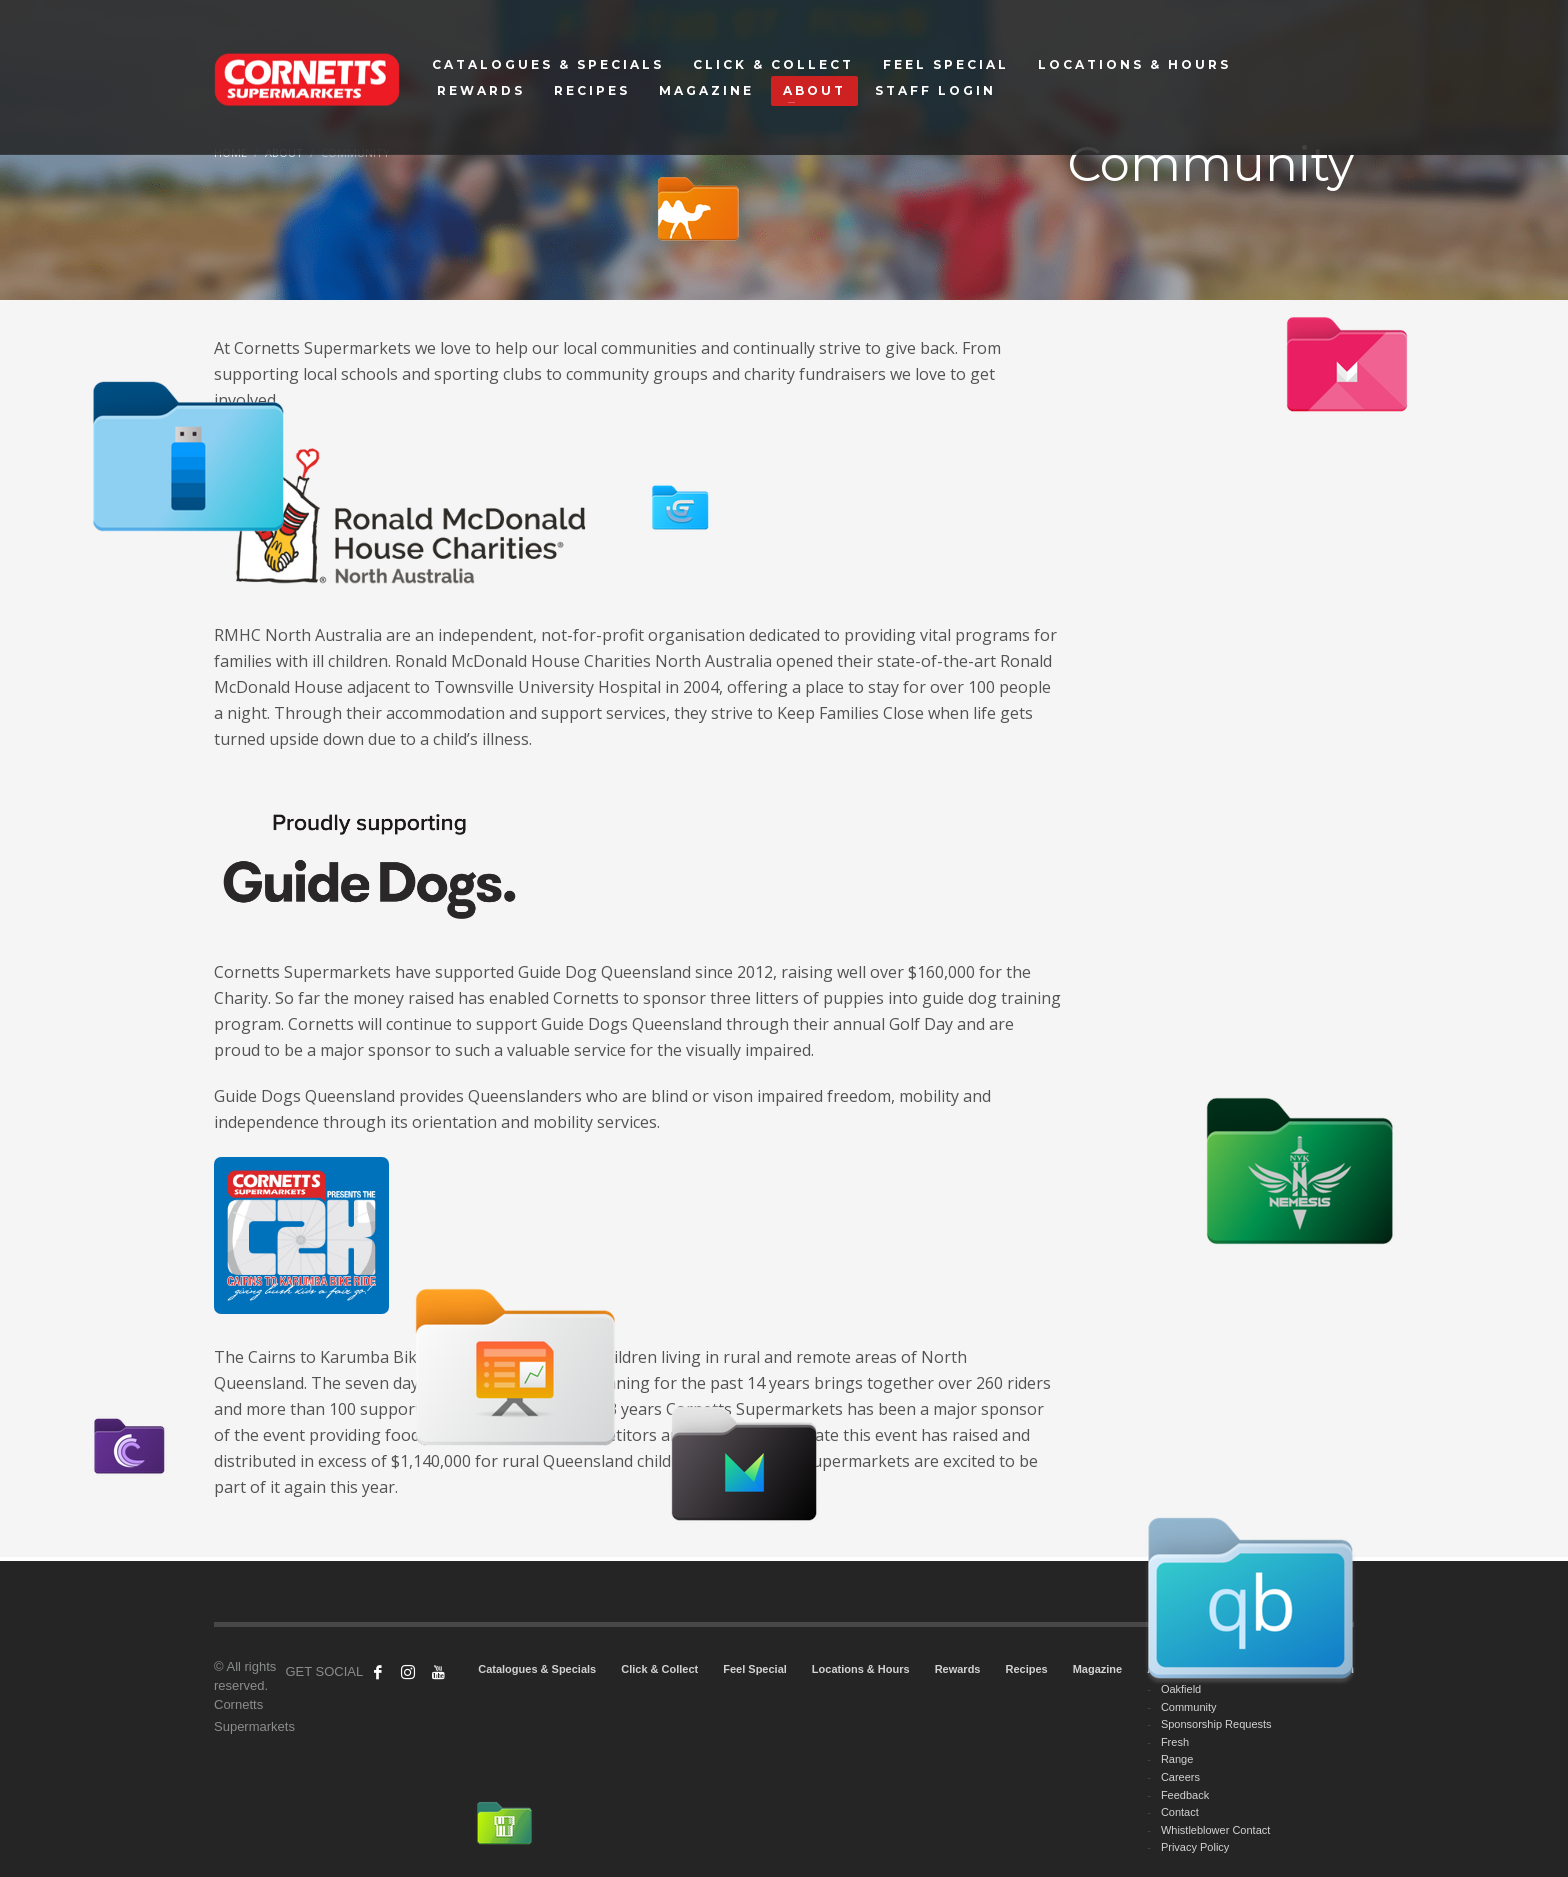 This screenshot has width=1568, height=1877. Describe the element at coordinates (1299, 1176) in the screenshot. I see `open the nyk nemesis team or game folder` at that location.